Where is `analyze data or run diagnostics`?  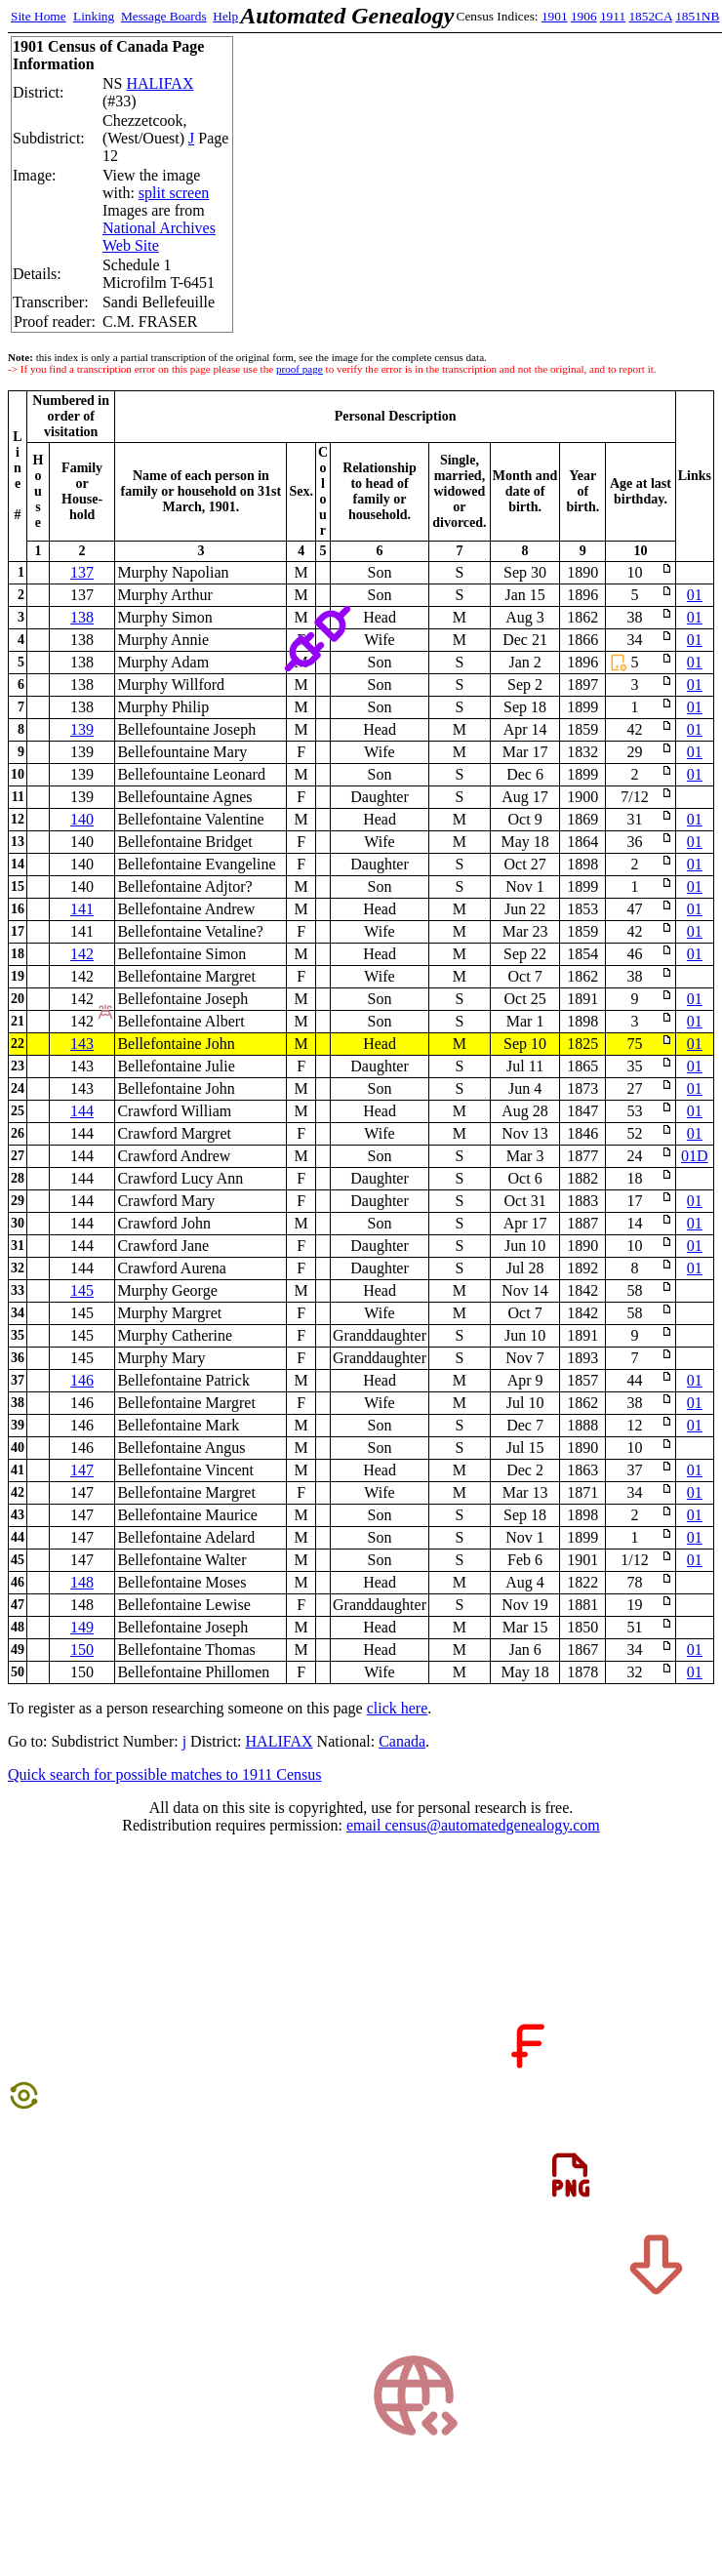 analyze data or run diagnostics is located at coordinates (23, 2095).